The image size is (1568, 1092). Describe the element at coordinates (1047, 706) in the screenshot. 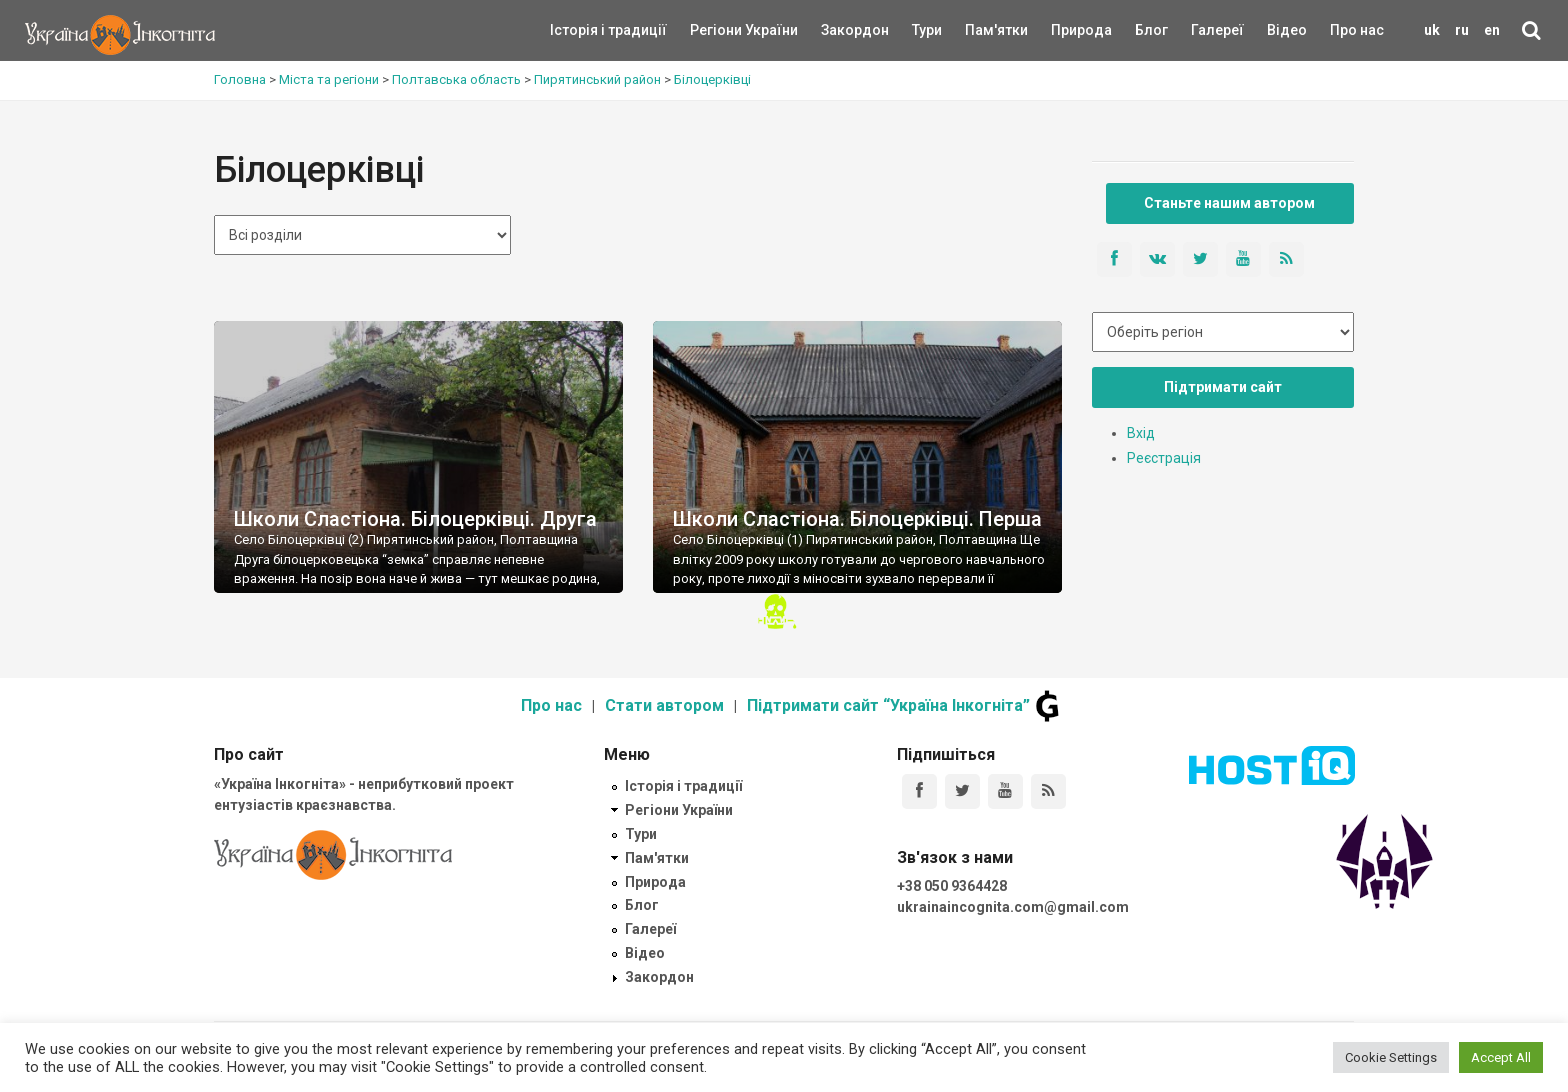

I see `view your current credits balance` at that location.